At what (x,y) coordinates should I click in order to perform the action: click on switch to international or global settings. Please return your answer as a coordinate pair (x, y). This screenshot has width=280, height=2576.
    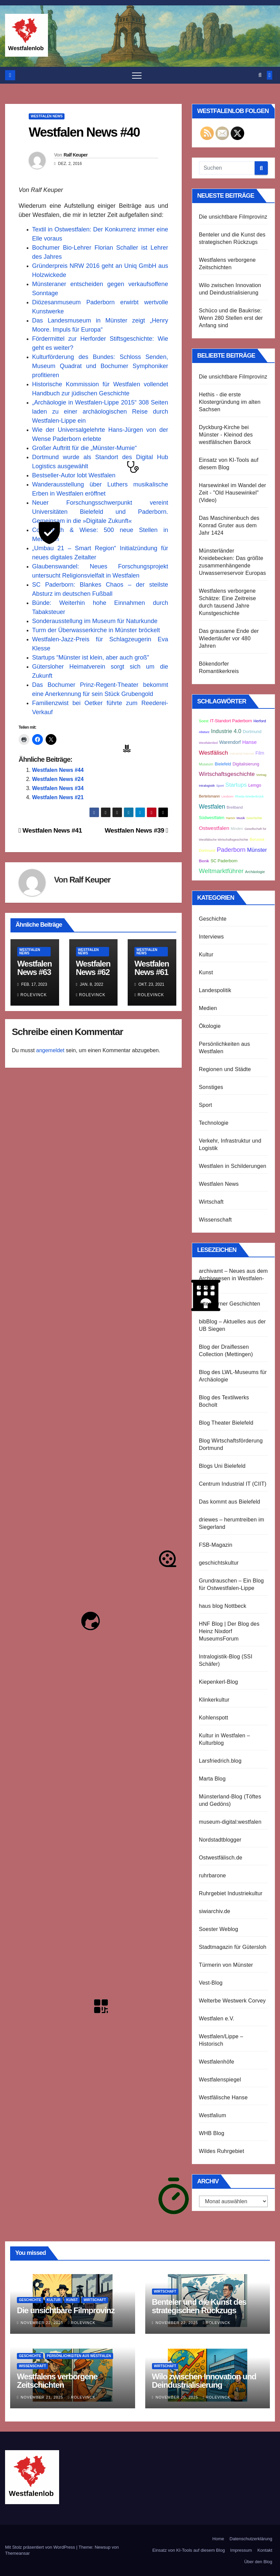
    Looking at the image, I should click on (91, 1621).